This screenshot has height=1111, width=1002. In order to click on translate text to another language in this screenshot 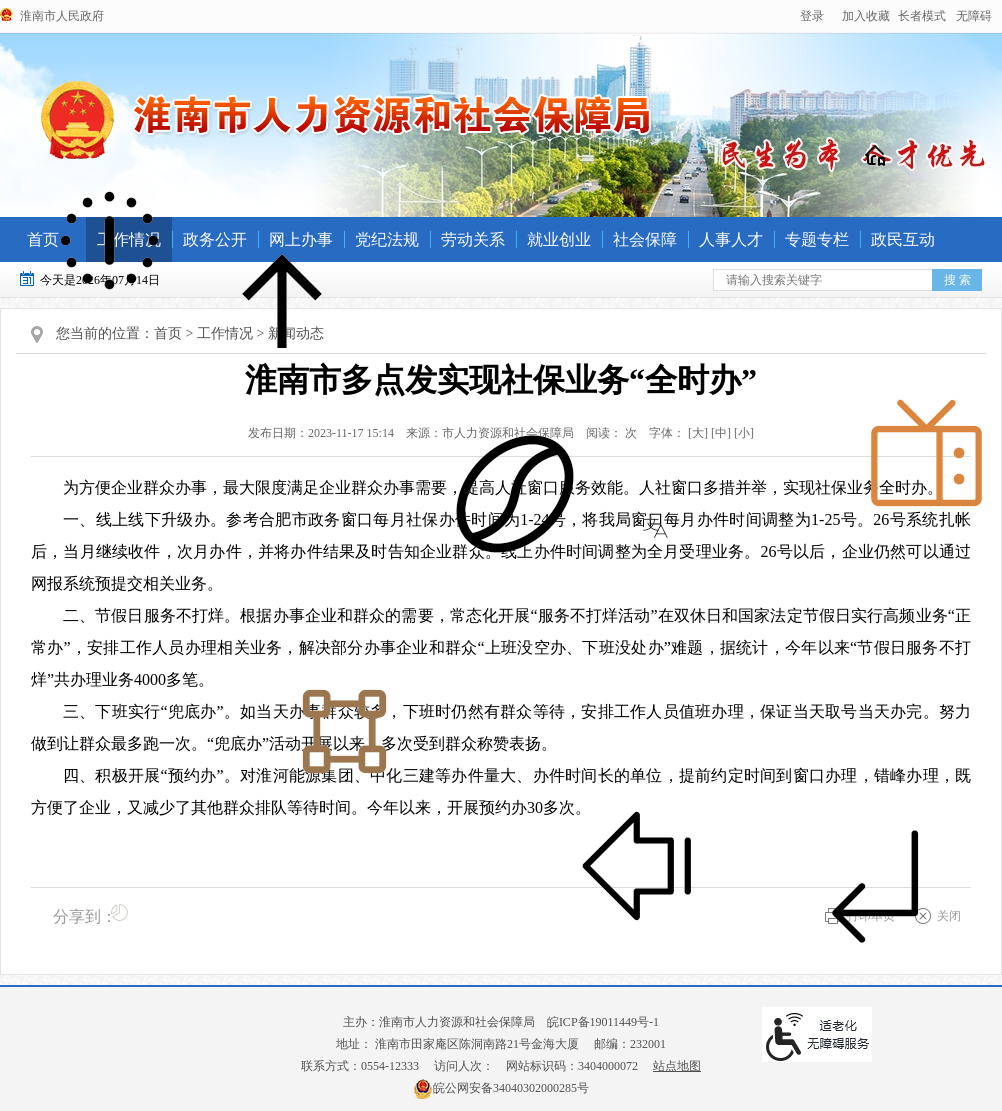, I will do `click(654, 527)`.